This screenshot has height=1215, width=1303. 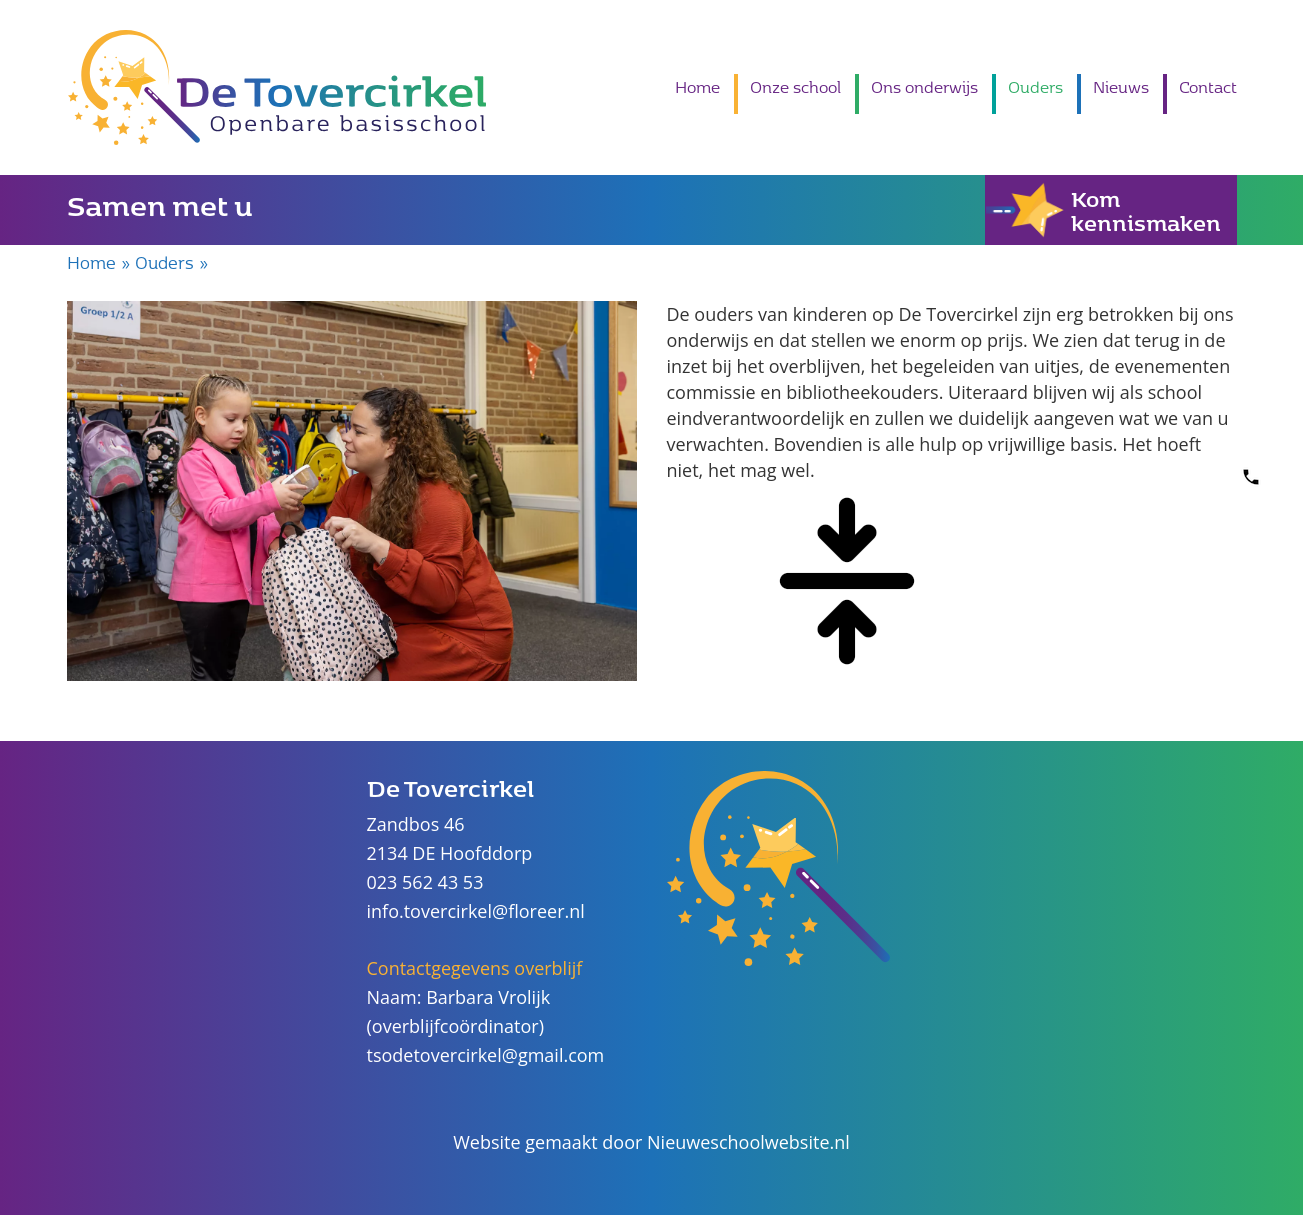 What do you see at coordinates (847, 581) in the screenshot?
I see `collapse content vertically` at bounding box center [847, 581].